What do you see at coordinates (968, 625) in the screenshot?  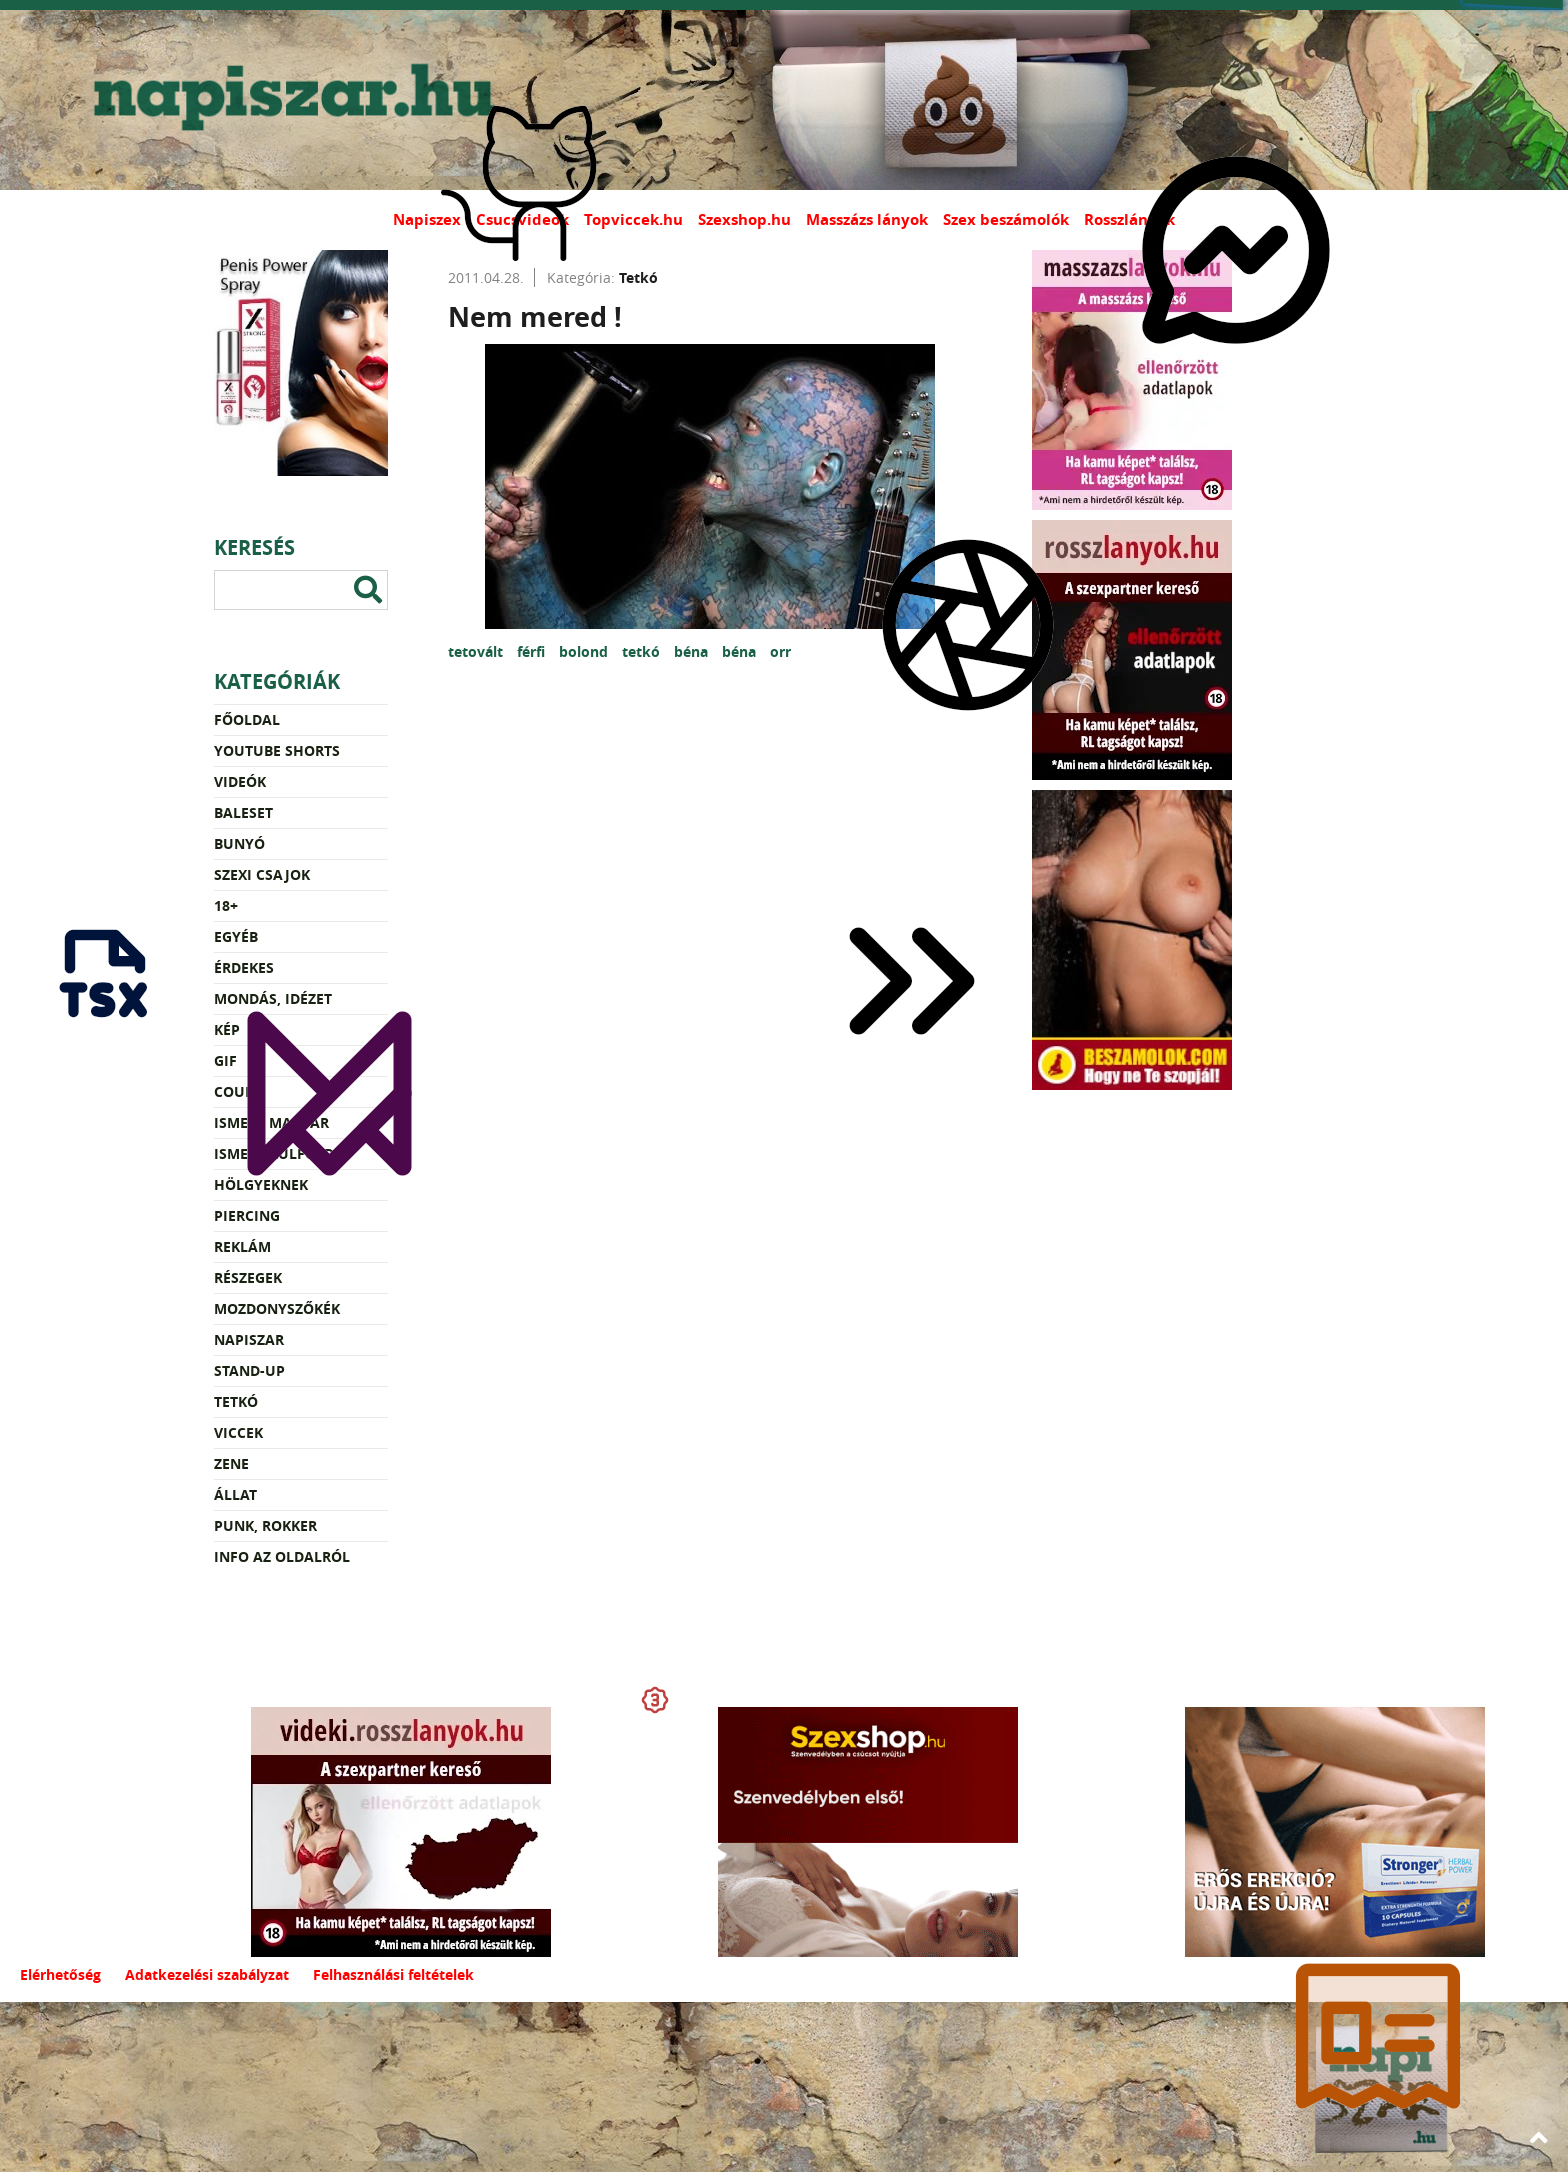 I see `adjust camera aperture settings` at bounding box center [968, 625].